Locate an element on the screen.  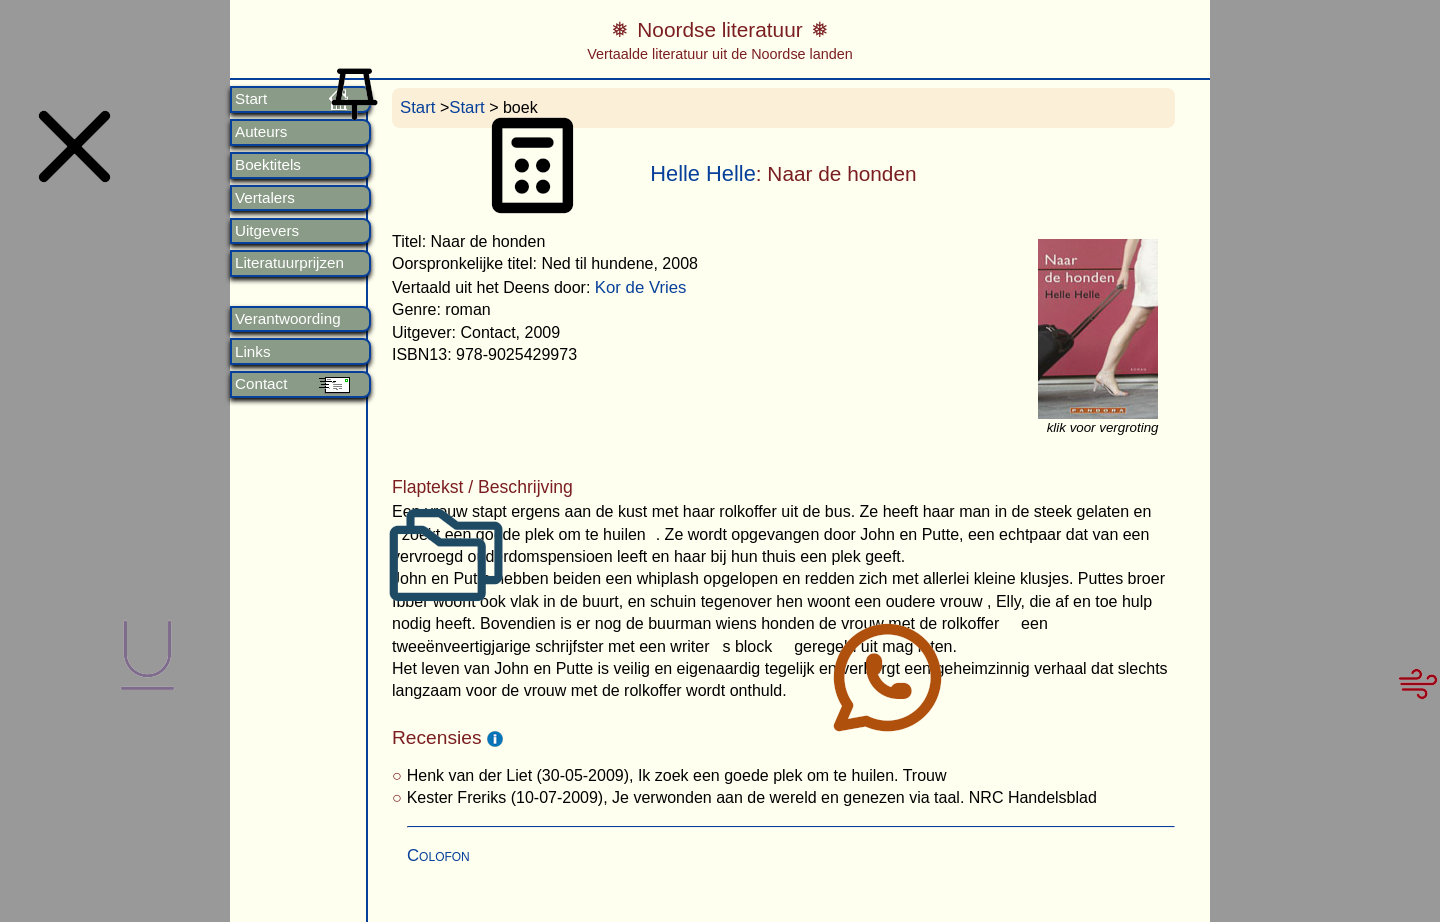
open the calculator app is located at coordinates (532, 165).